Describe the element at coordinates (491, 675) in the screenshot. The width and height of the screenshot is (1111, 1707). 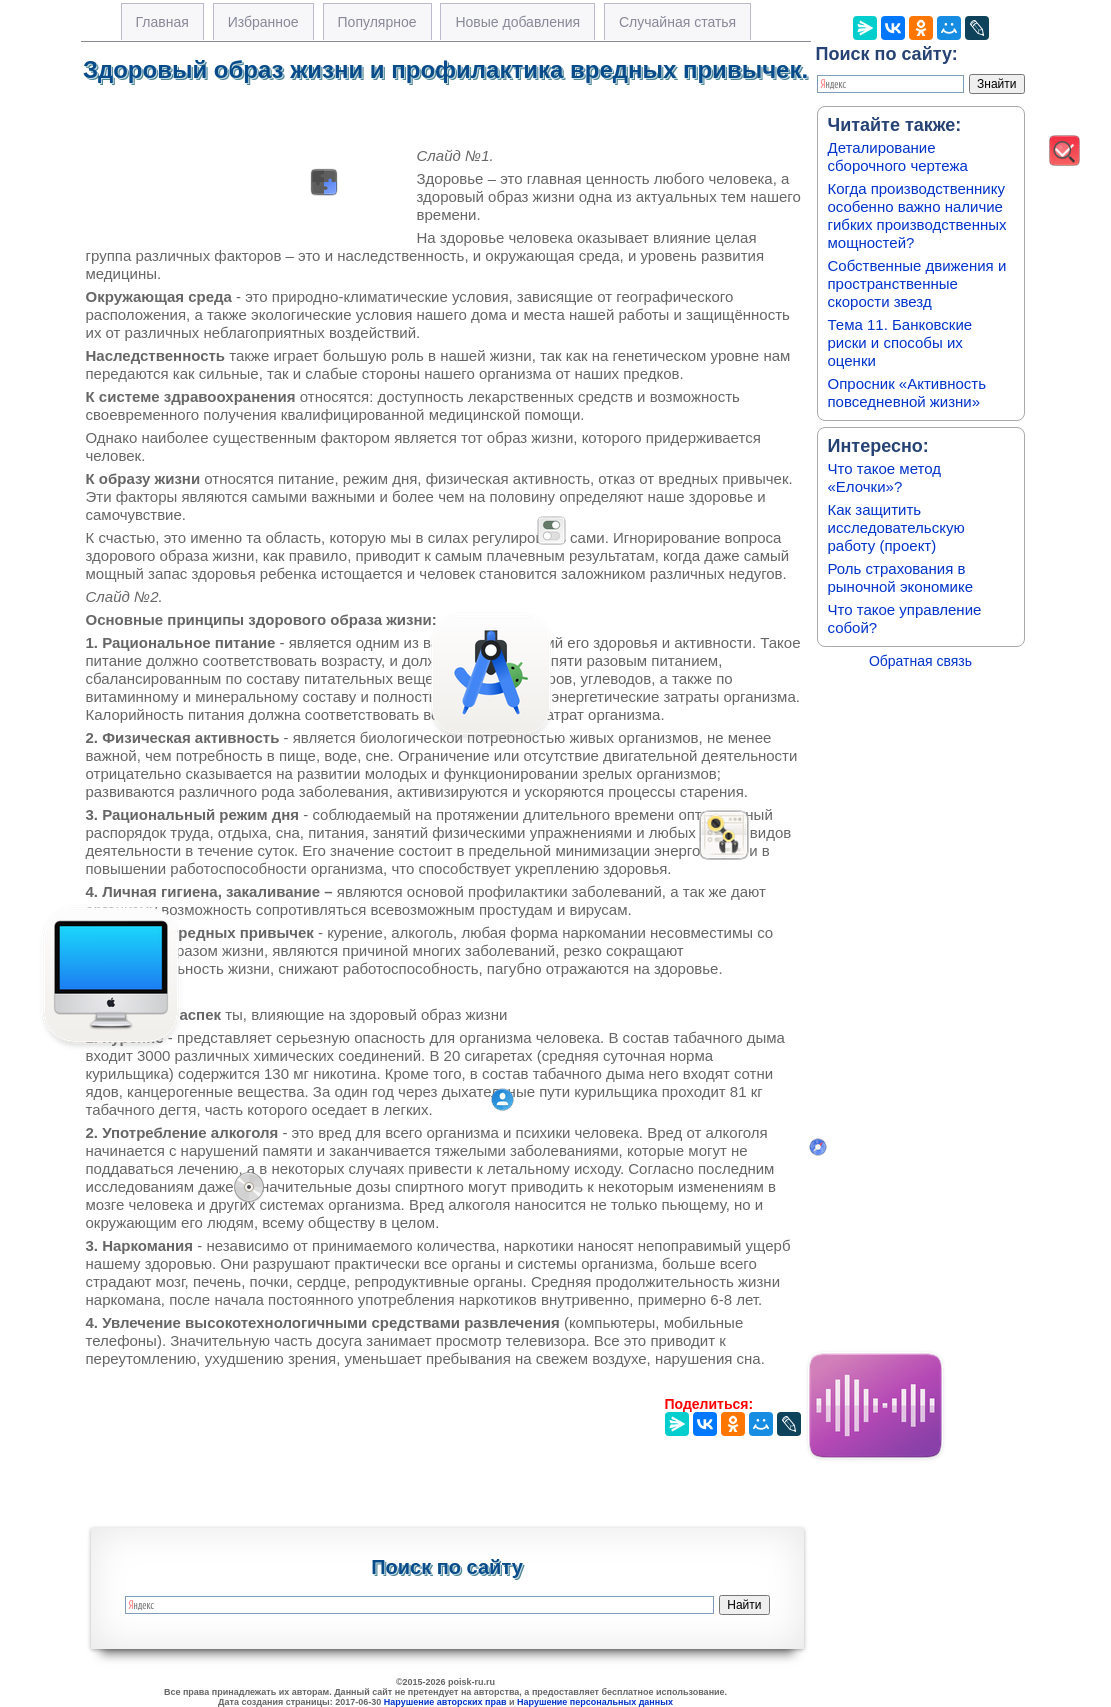
I see `open android studio` at that location.